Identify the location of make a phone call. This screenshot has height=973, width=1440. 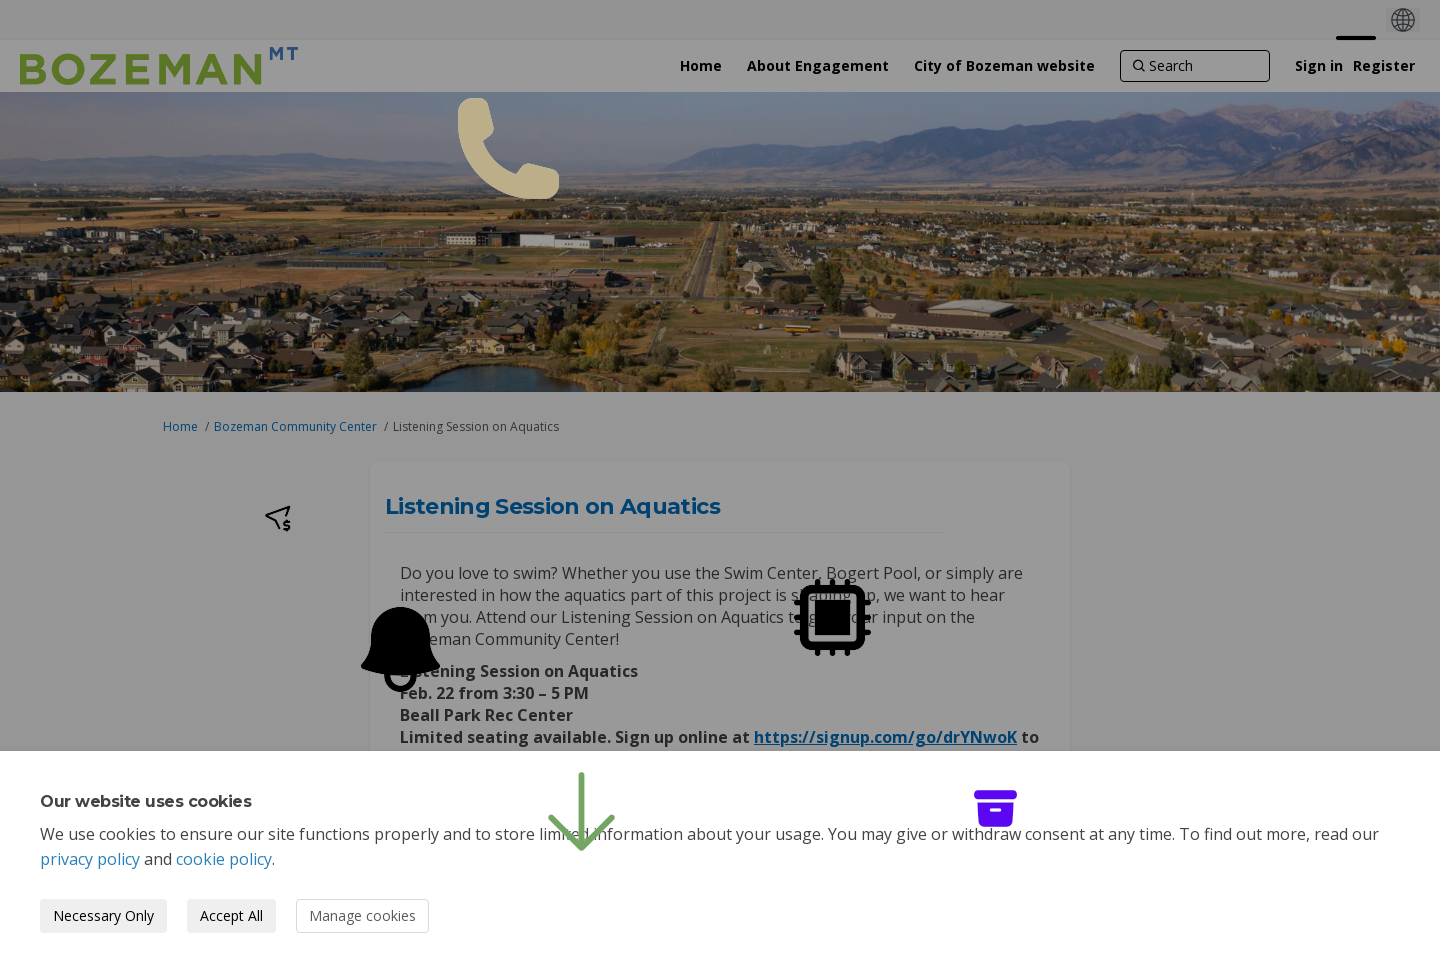
(508, 148).